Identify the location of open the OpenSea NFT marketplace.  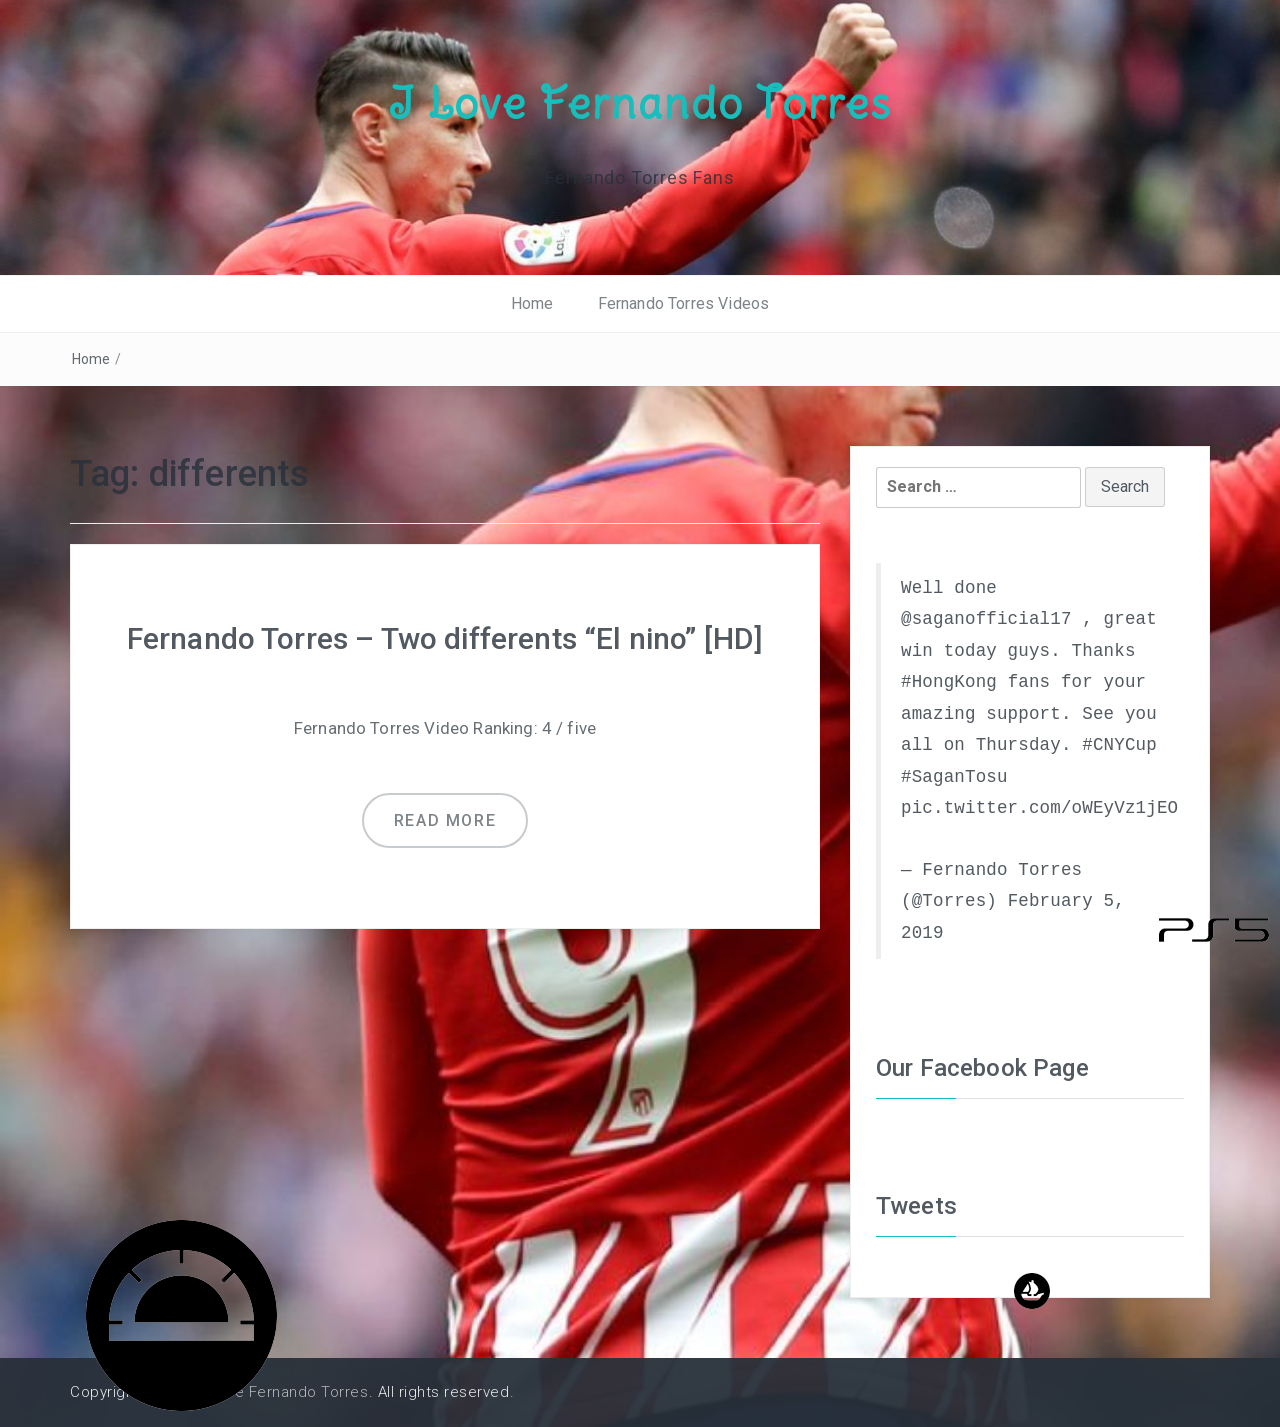
(1032, 1291).